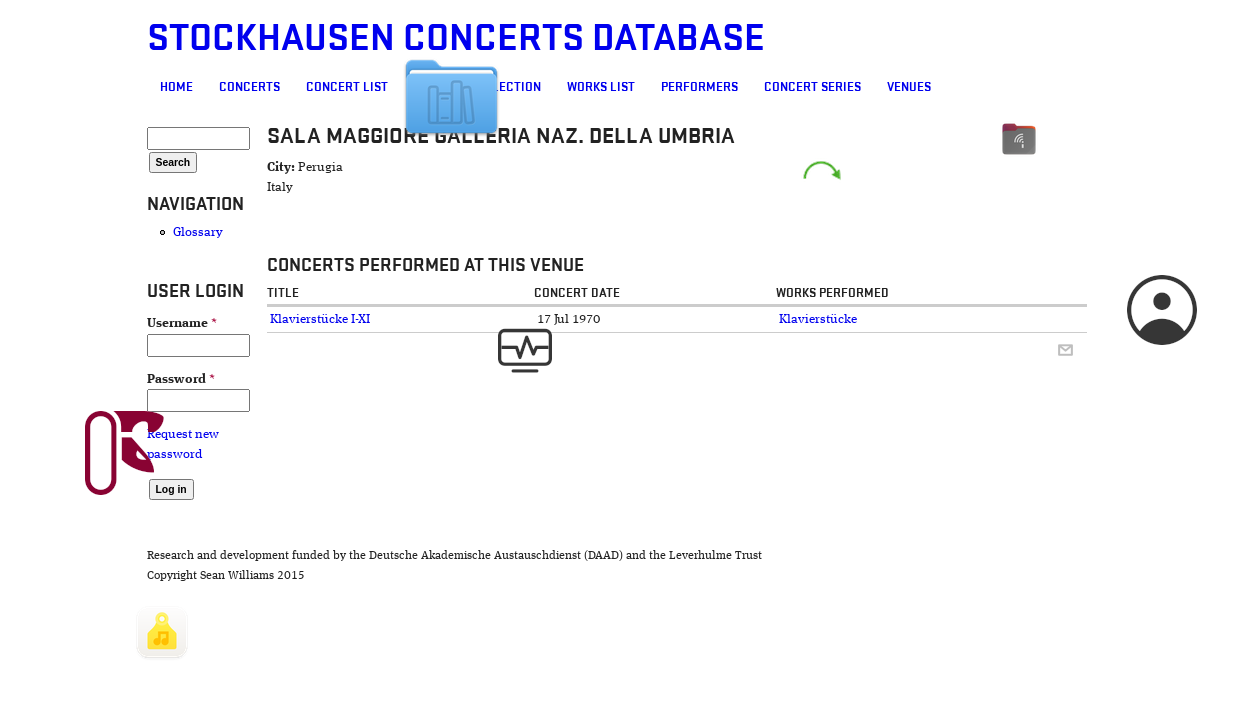  What do you see at coordinates (127, 453) in the screenshot?
I see `access system utilities and tools` at bounding box center [127, 453].